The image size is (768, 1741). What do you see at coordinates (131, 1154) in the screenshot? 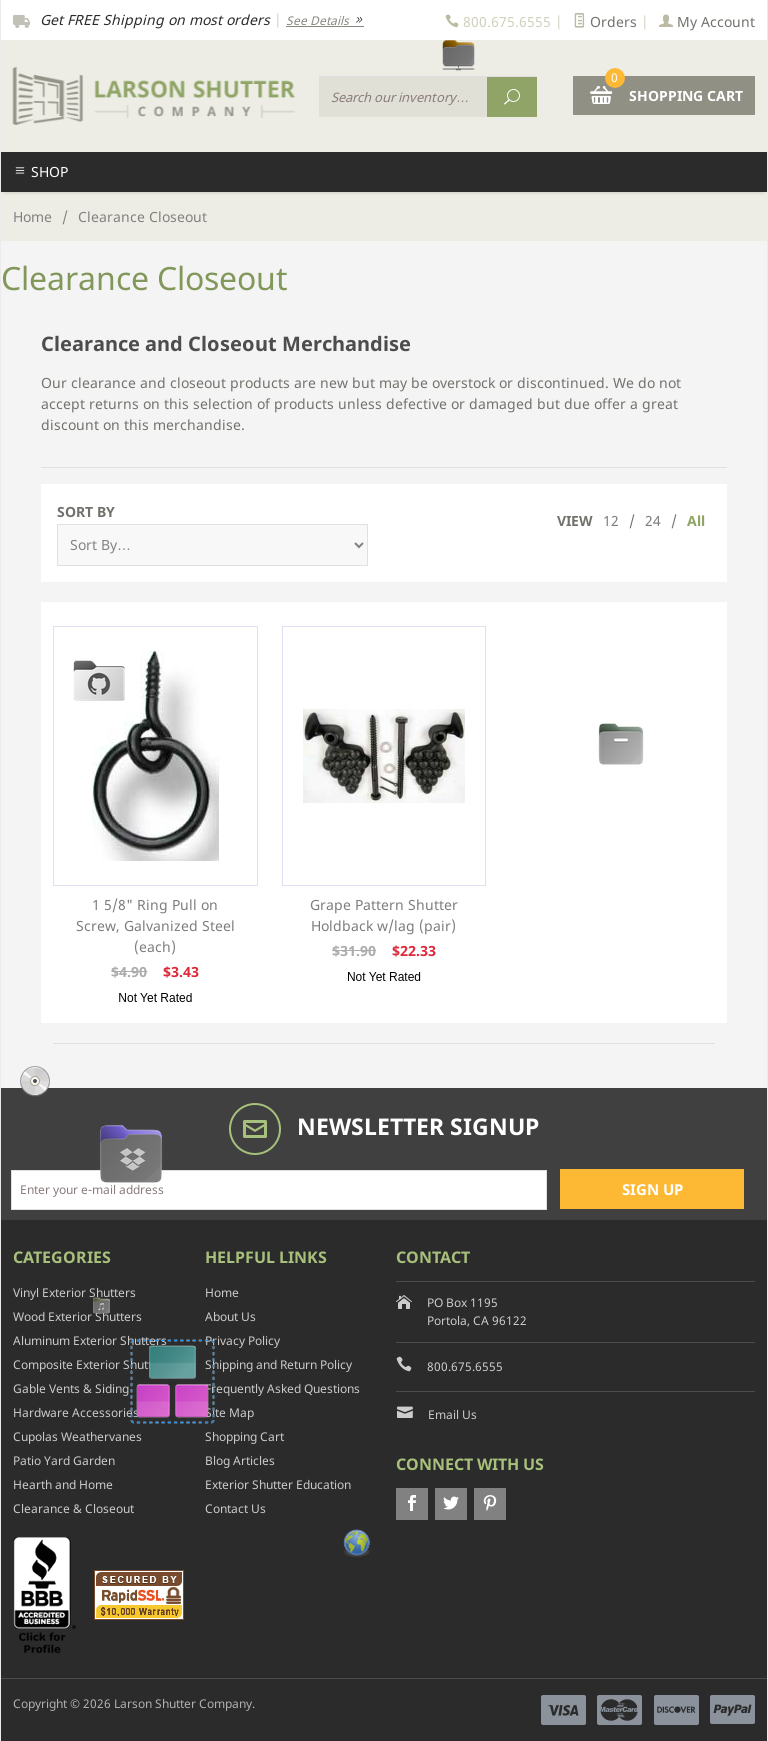
I see `open your Dropbox synced folder` at bounding box center [131, 1154].